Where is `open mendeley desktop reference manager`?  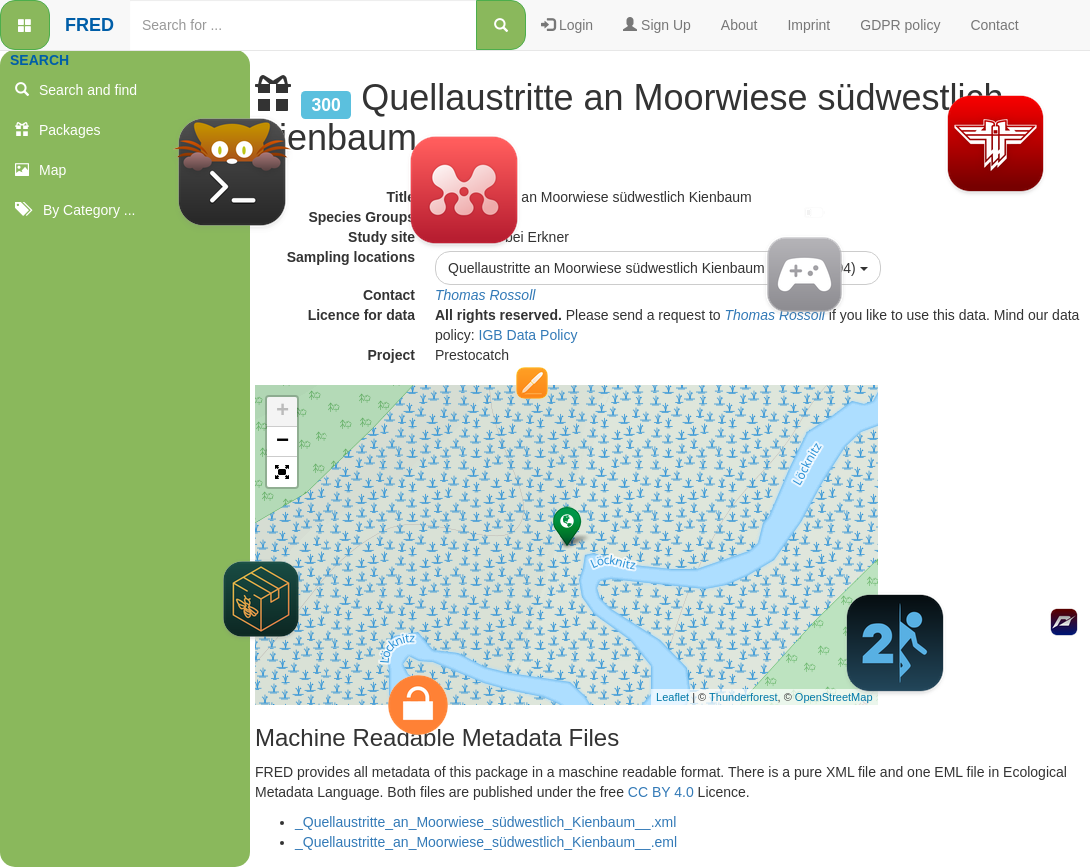
open mendeley desktop reference manager is located at coordinates (464, 190).